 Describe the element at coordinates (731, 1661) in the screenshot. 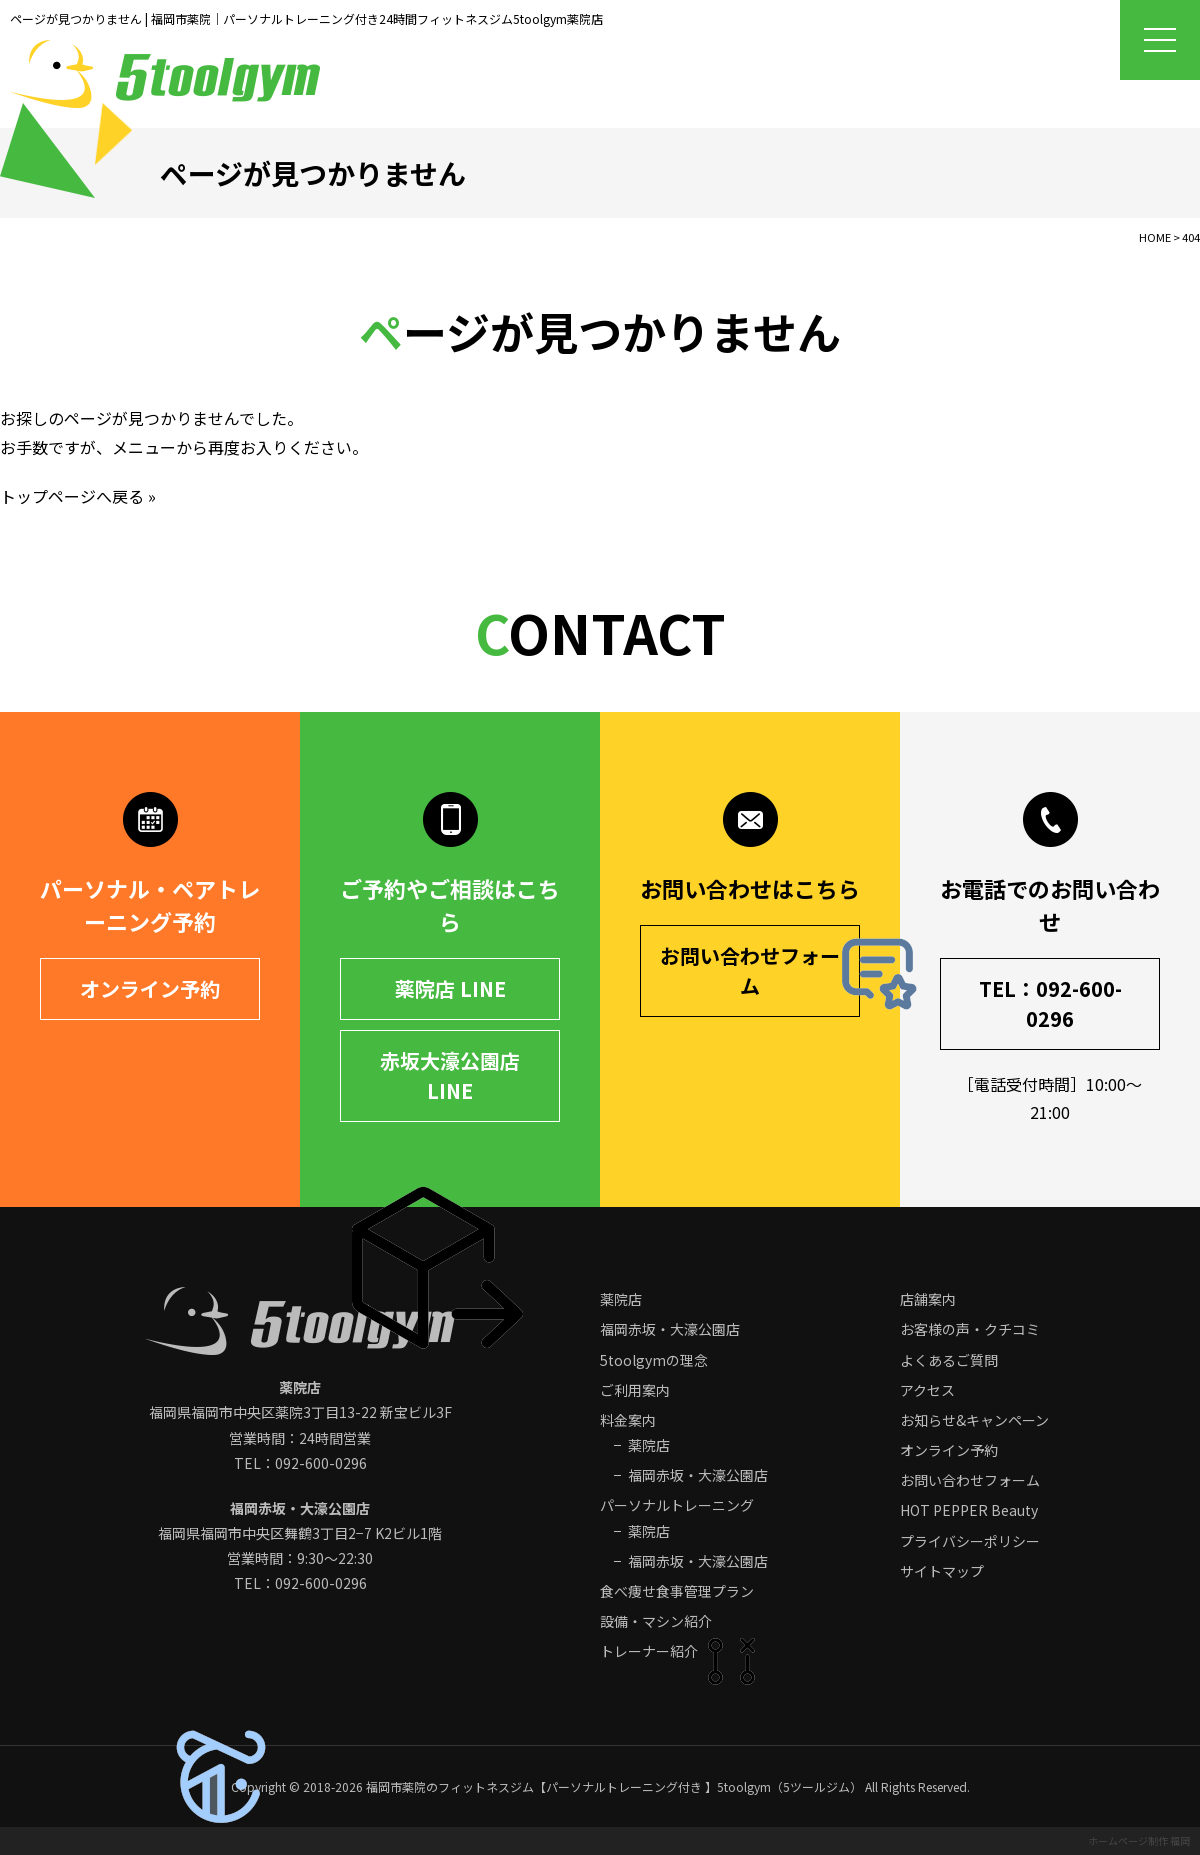

I see `indicates a closed or rejected pull request` at that location.